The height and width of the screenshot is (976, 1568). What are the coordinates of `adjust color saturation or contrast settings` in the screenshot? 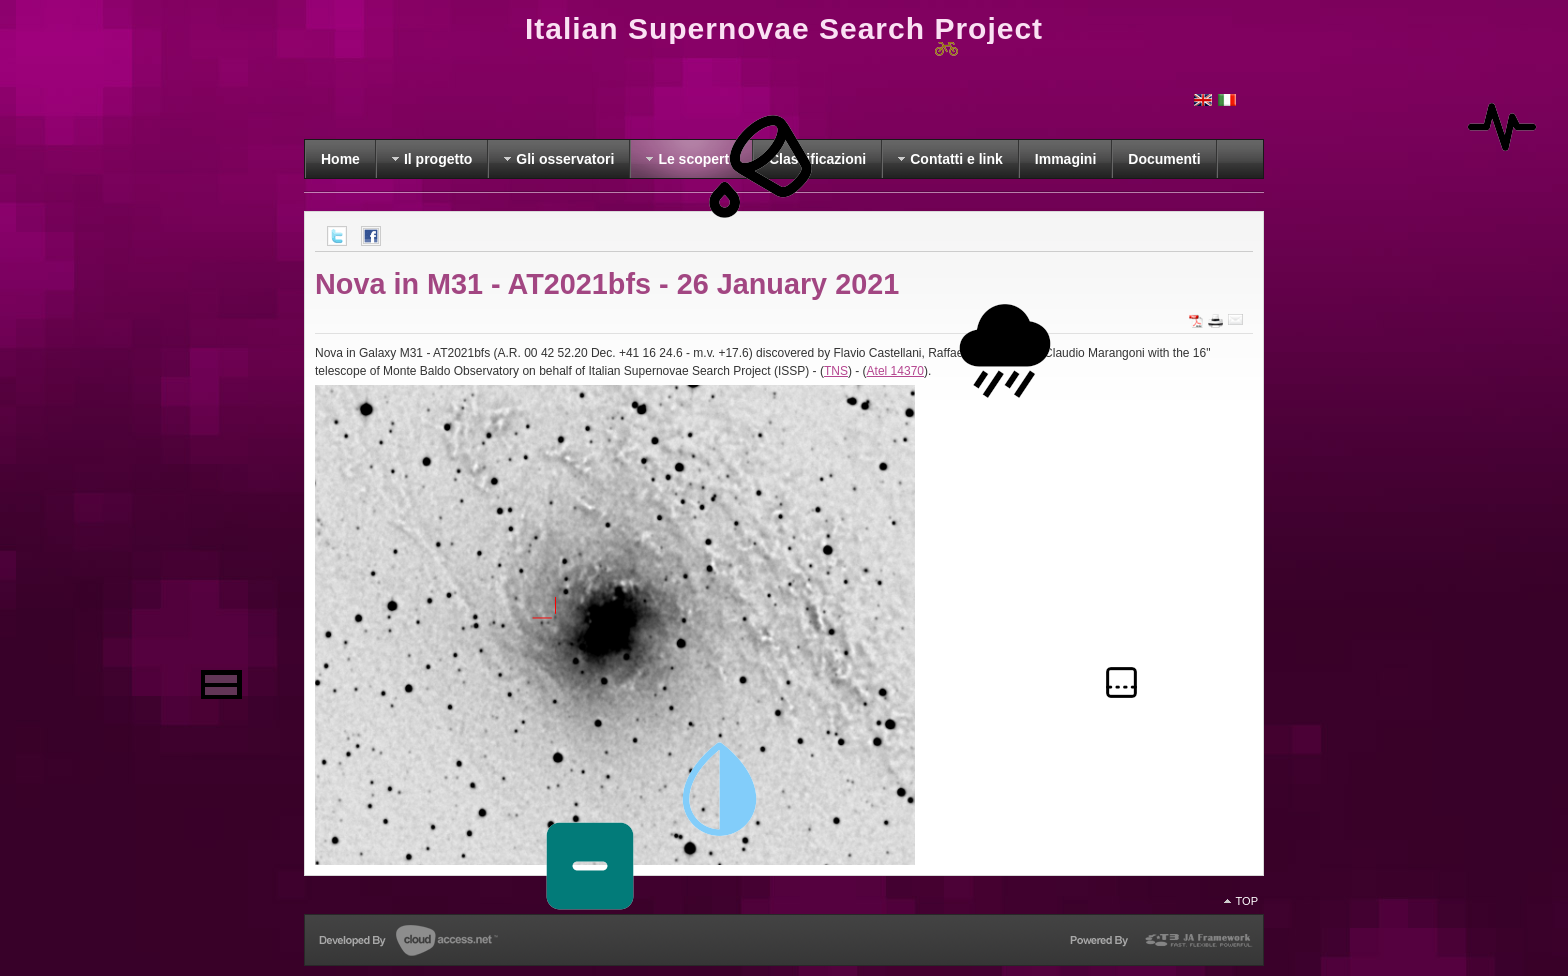 It's located at (719, 792).